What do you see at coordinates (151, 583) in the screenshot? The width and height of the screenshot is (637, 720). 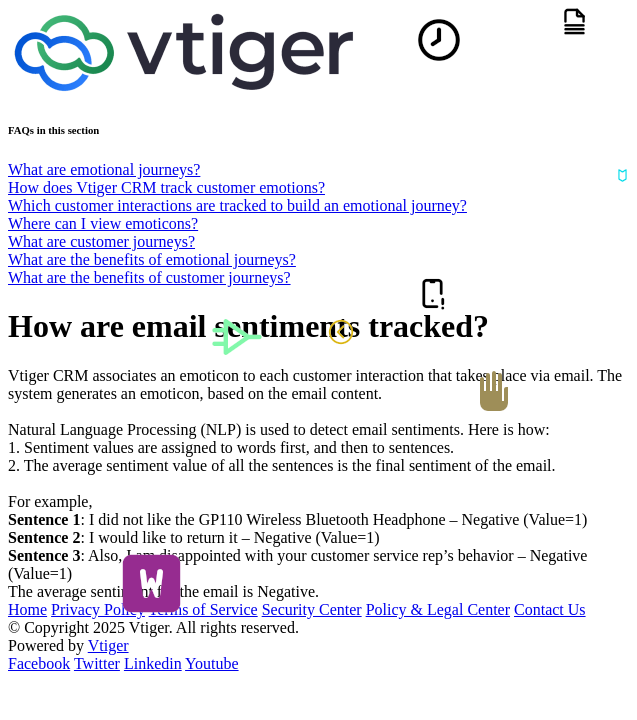 I see `open Wikipedia or wiki-related content` at bounding box center [151, 583].